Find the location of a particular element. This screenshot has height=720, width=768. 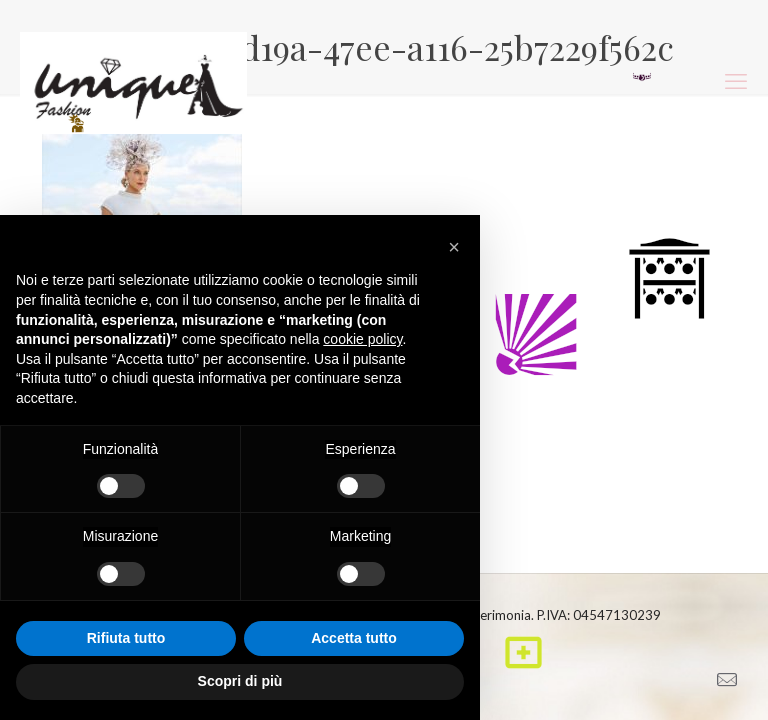

access traditional percussion instruments is located at coordinates (669, 278).